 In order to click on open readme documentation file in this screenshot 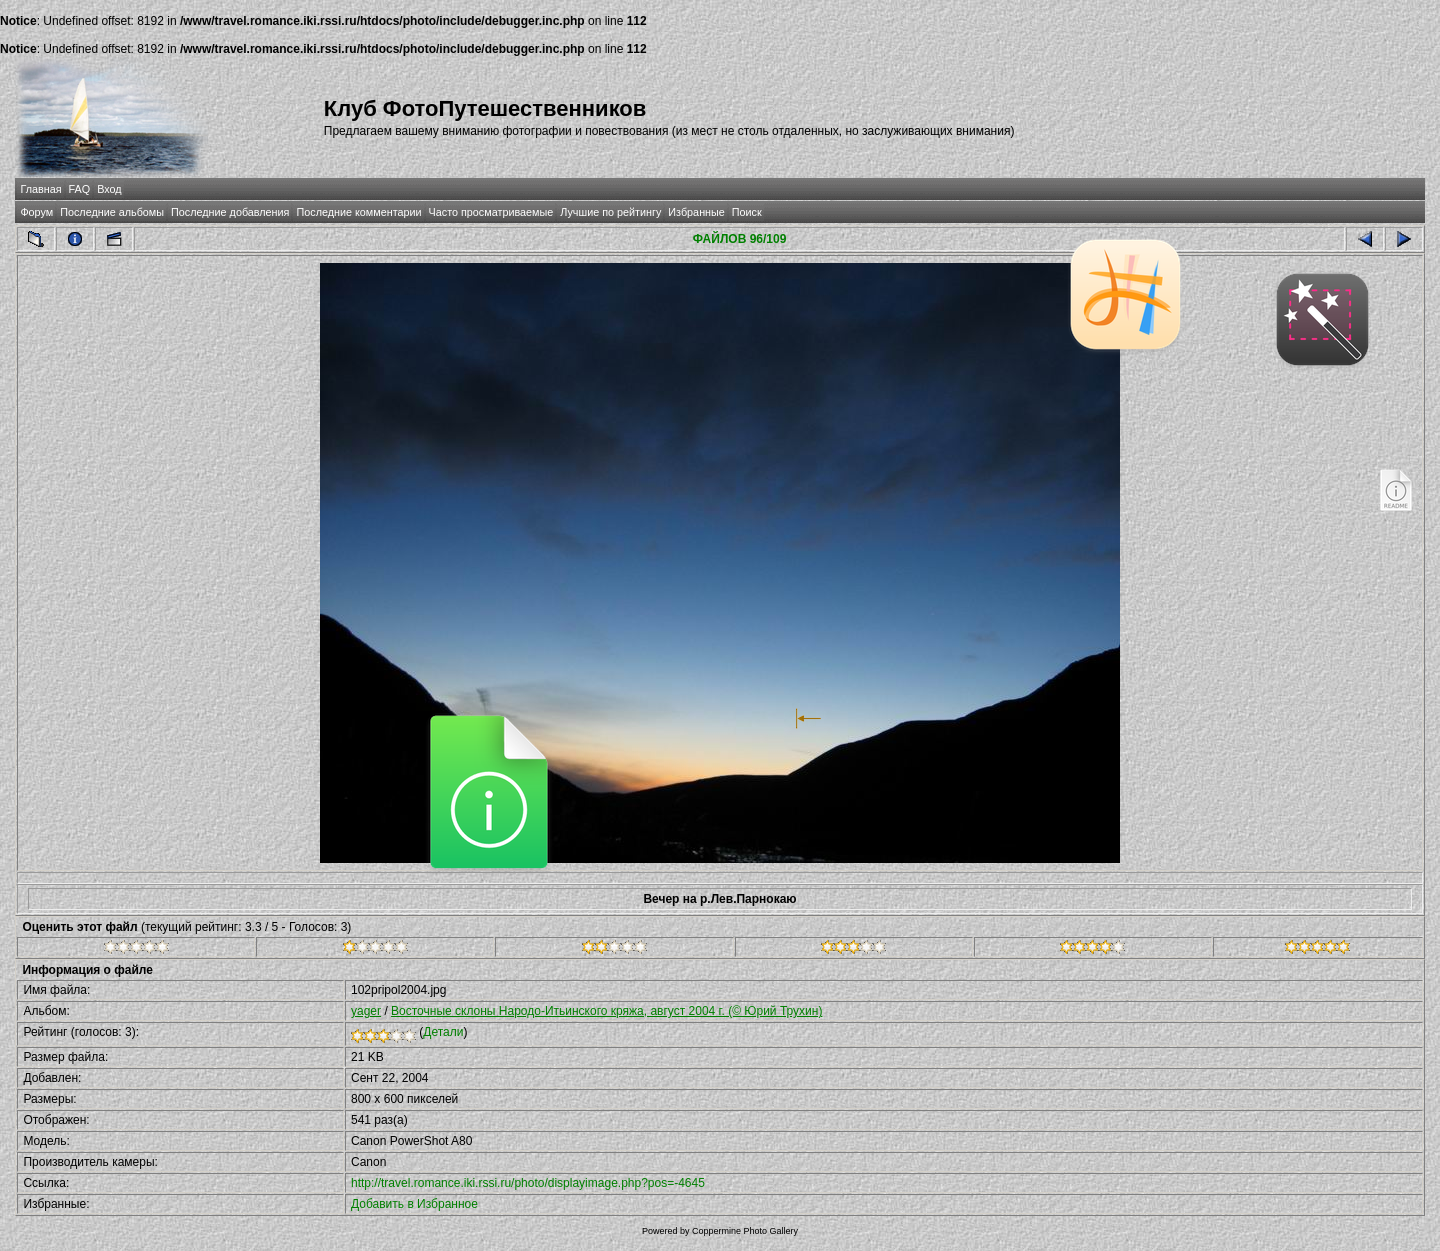, I will do `click(1396, 491)`.